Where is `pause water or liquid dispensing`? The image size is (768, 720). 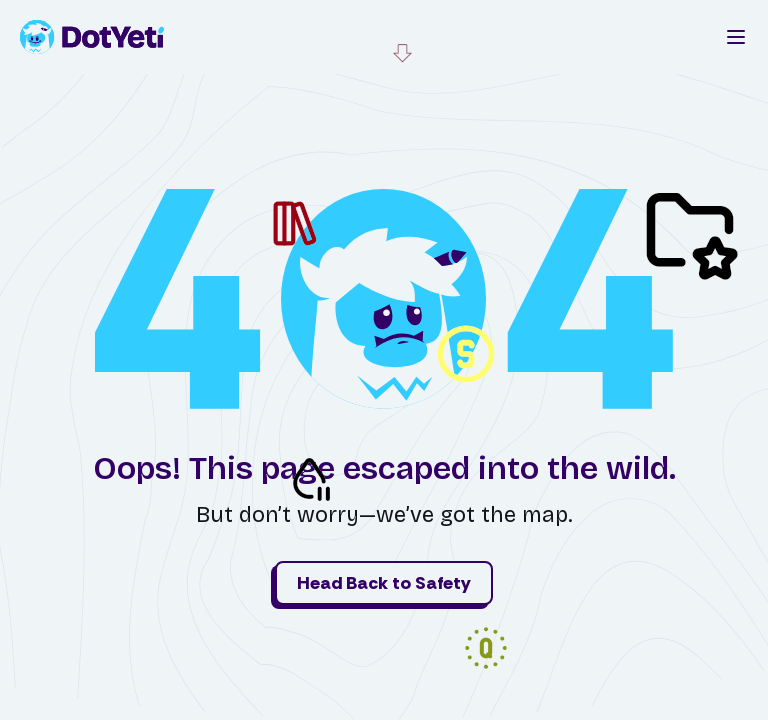 pause water or liquid dispensing is located at coordinates (309, 478).